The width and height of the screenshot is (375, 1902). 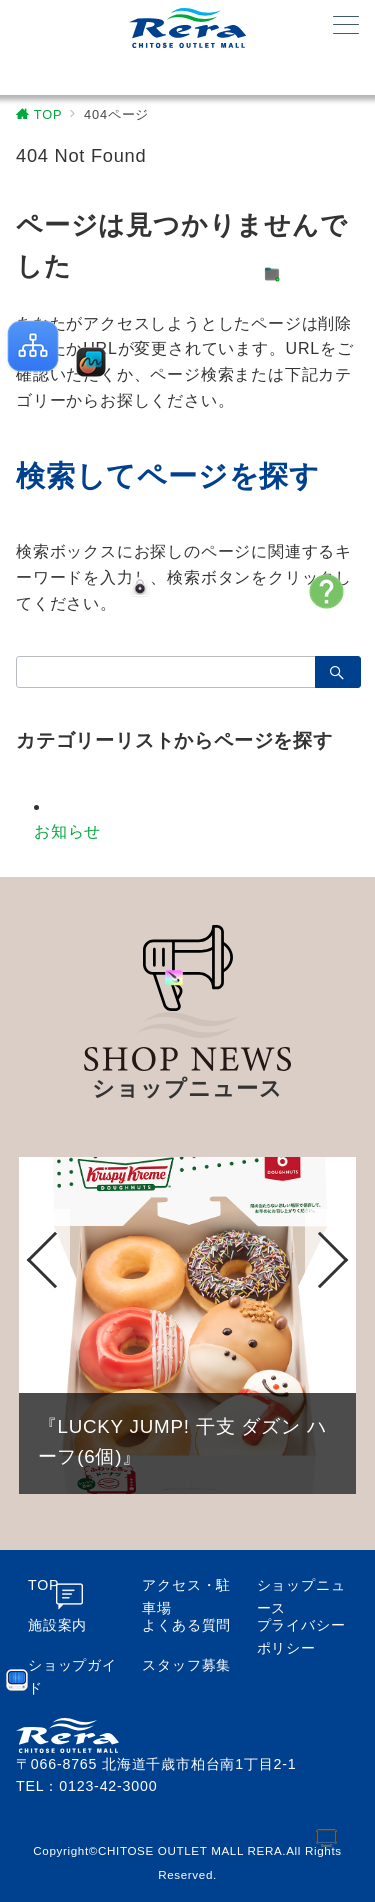 What do you see at coordinates (91, 362) in the screenshot?
I see `open freeform app for brainstorming and sketching` at bounding box center [91, 362].